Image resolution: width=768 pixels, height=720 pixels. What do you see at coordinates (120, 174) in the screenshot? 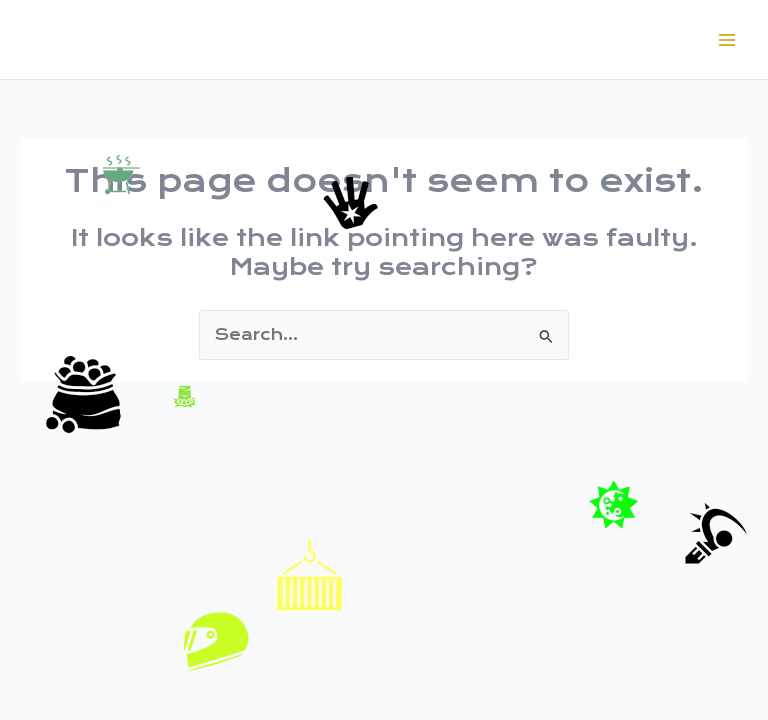
I see `browse outdoor cooking or grilling recipes` at bounding box center [120, 174].